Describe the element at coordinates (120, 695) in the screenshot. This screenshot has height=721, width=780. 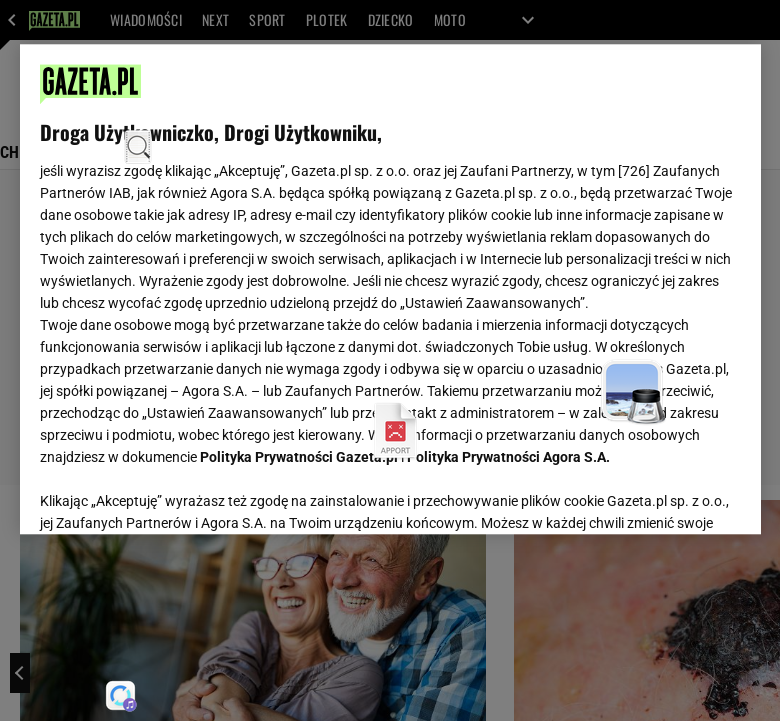
I see `convert audio or video files to different formats` at that location.